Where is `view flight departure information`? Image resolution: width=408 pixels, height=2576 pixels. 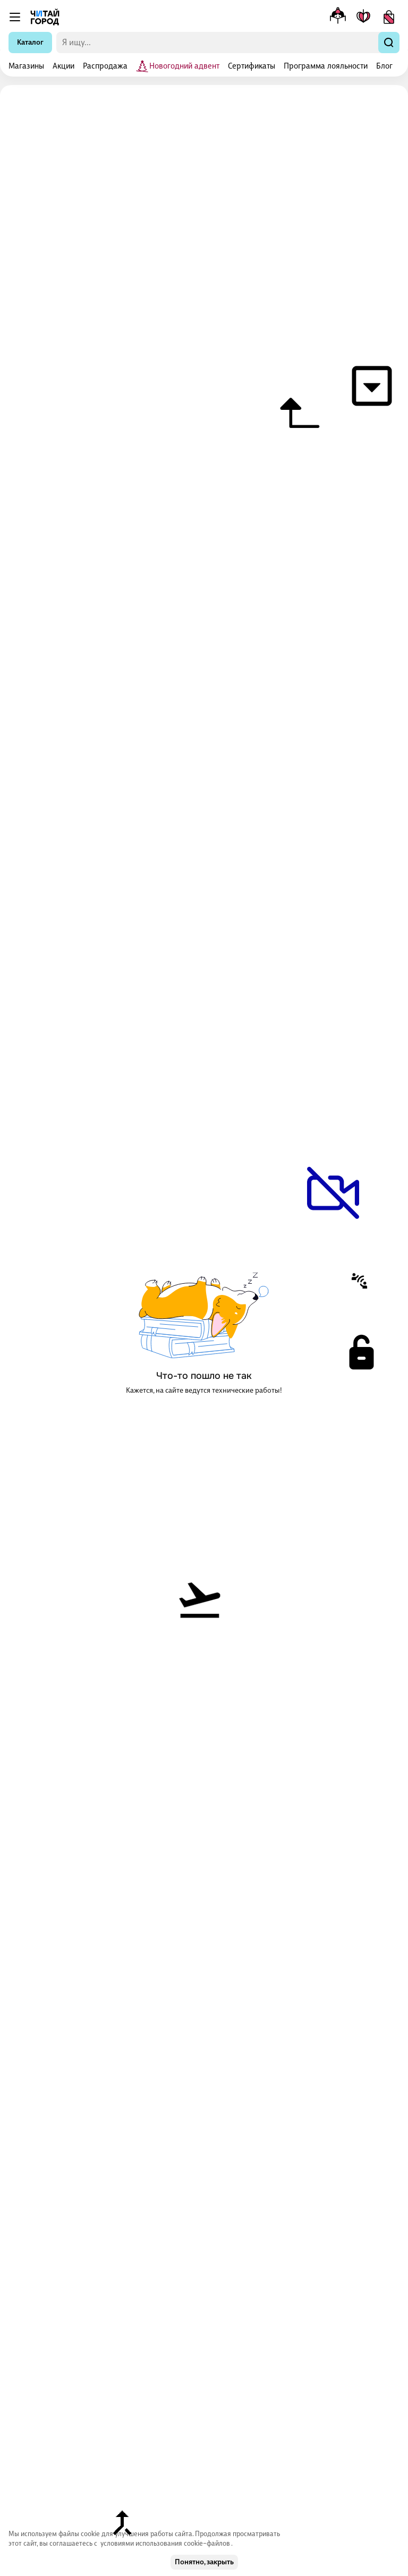 view flight departure information is located at coordinates (200, 1600).